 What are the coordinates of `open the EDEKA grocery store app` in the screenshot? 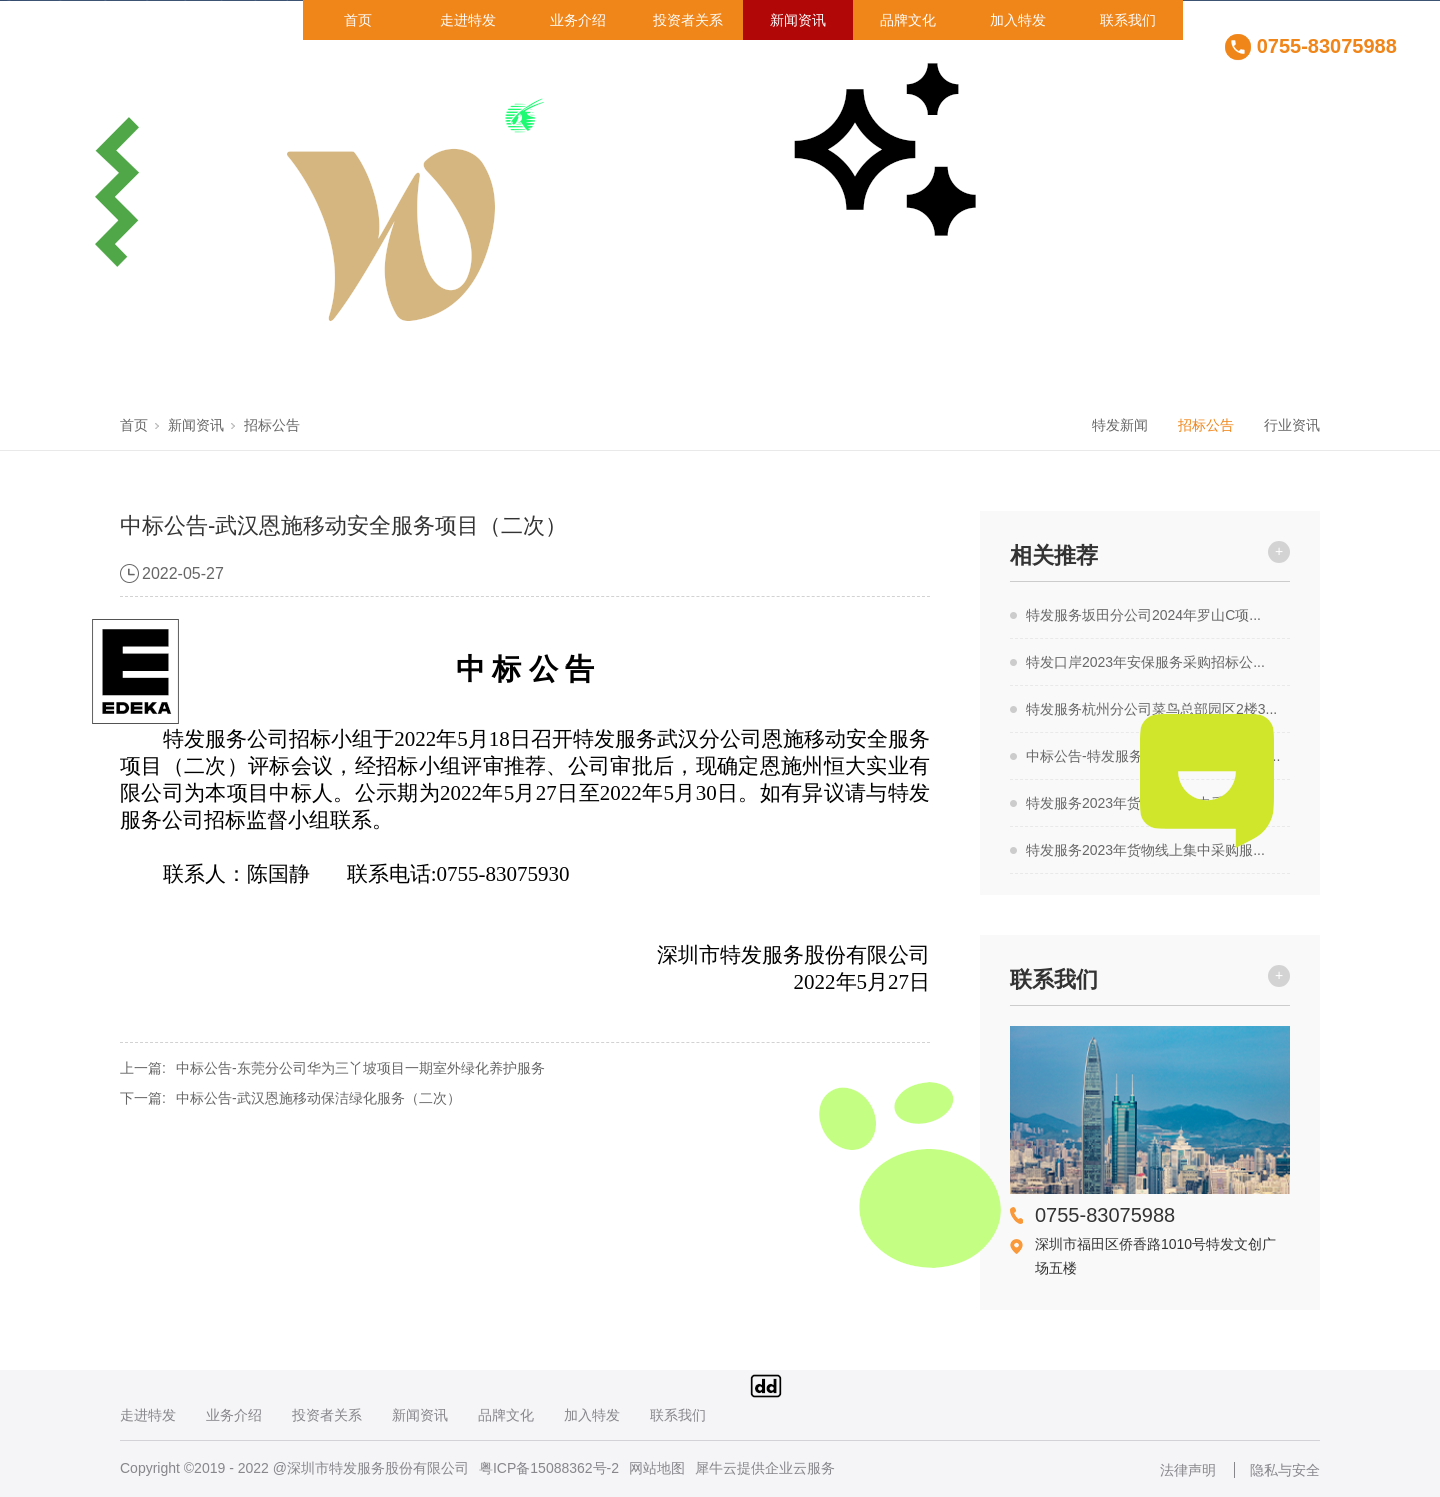 It's located at (135, 671).